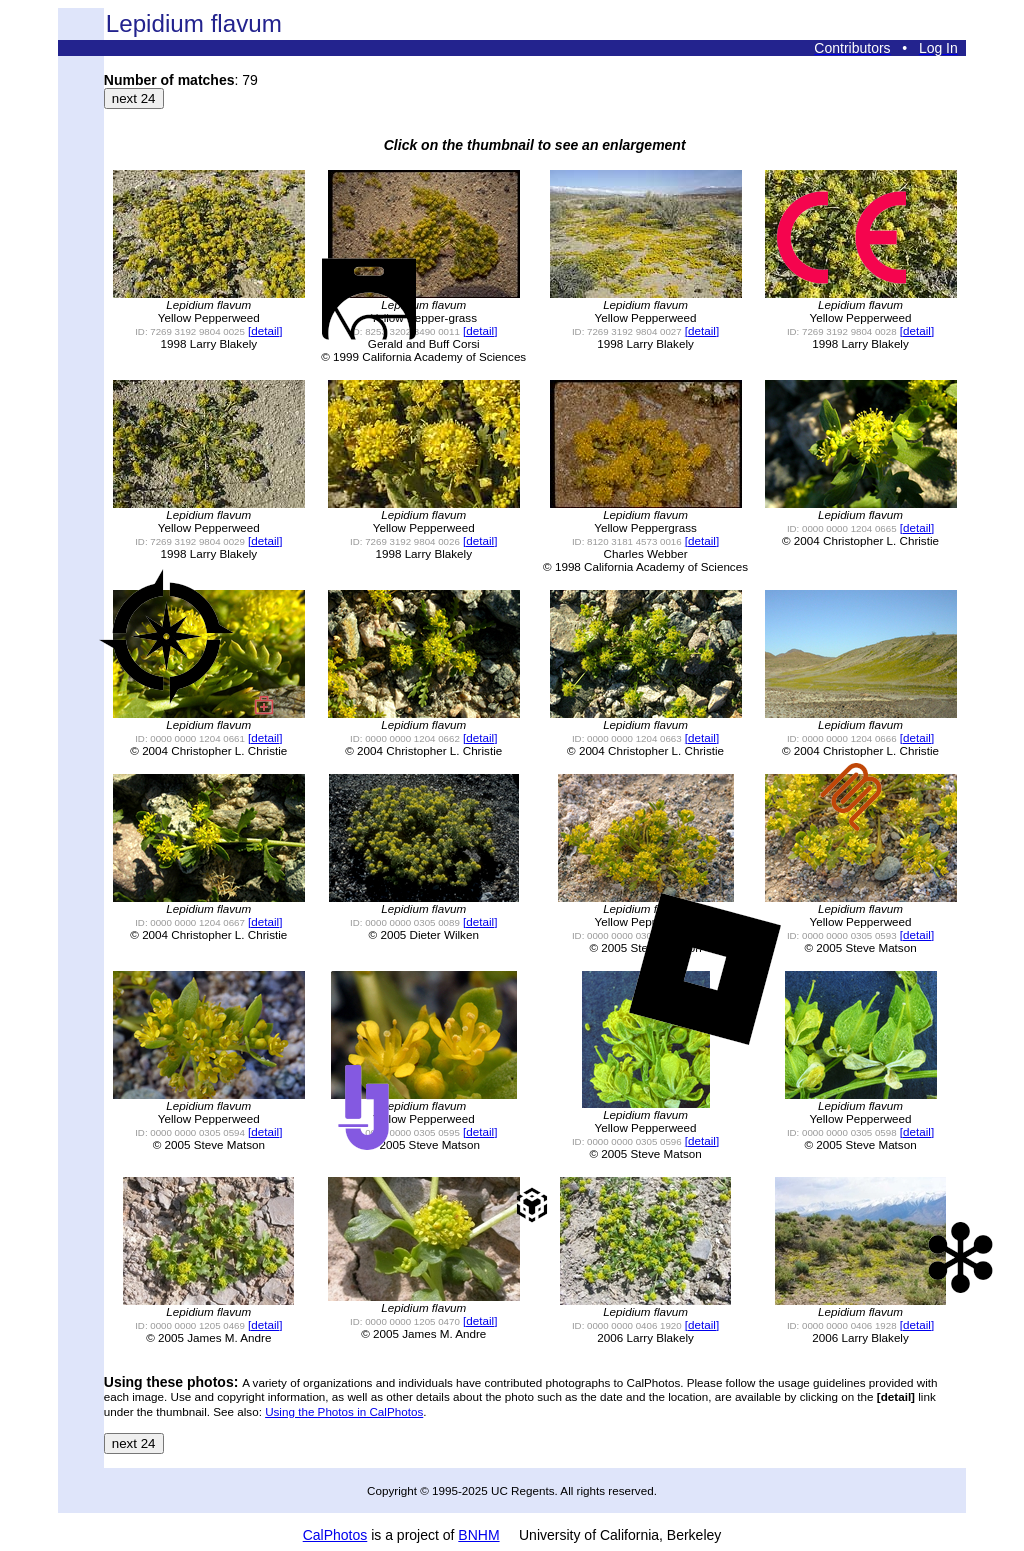 The width and height of the screenshot is (1024, 1551). I want to click on access first aid or medical resources, so click(264, 706).